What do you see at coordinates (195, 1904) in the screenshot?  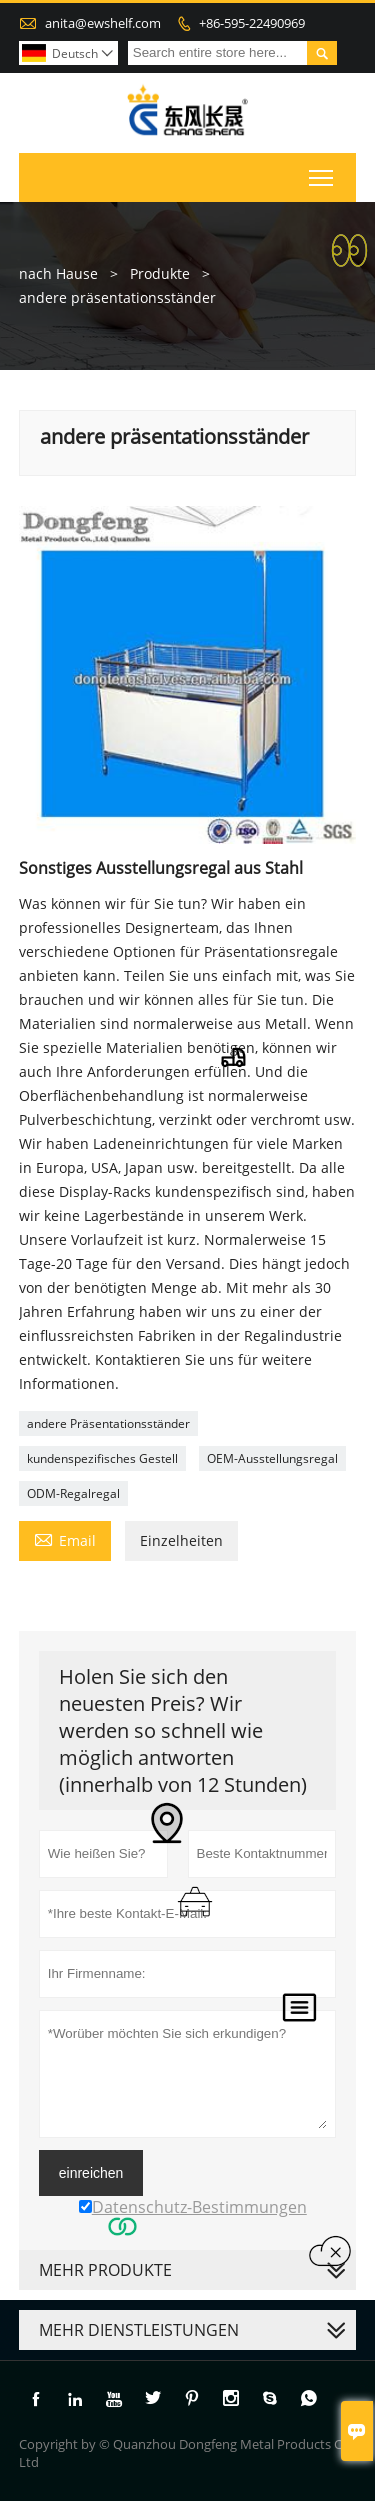 I see `request a taxi or cab ride` at bounding box center [195, 1904].